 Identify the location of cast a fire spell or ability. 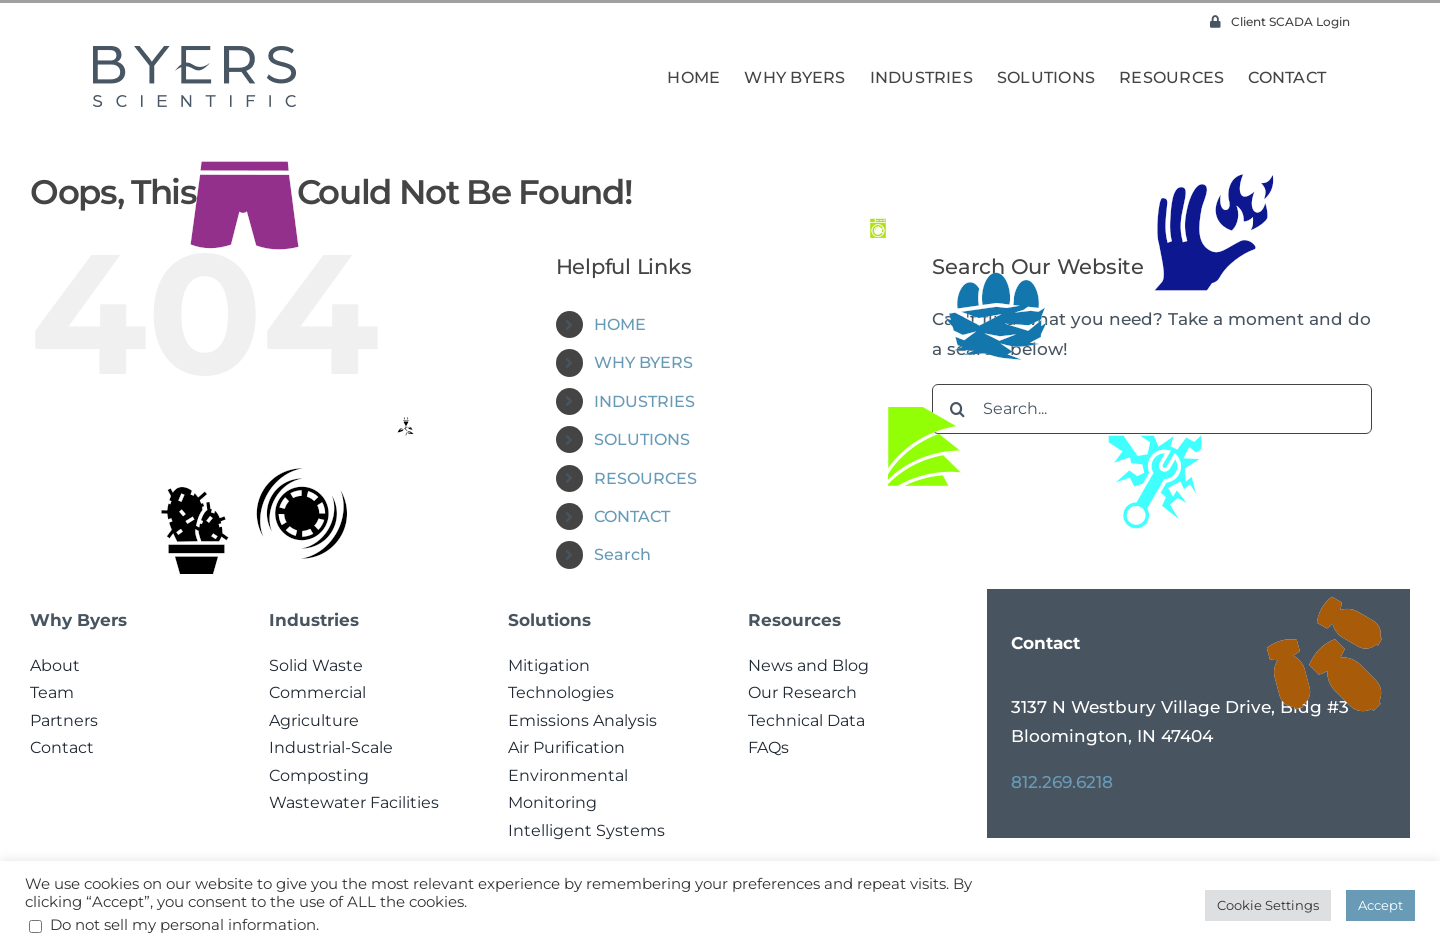
(1215, 230).